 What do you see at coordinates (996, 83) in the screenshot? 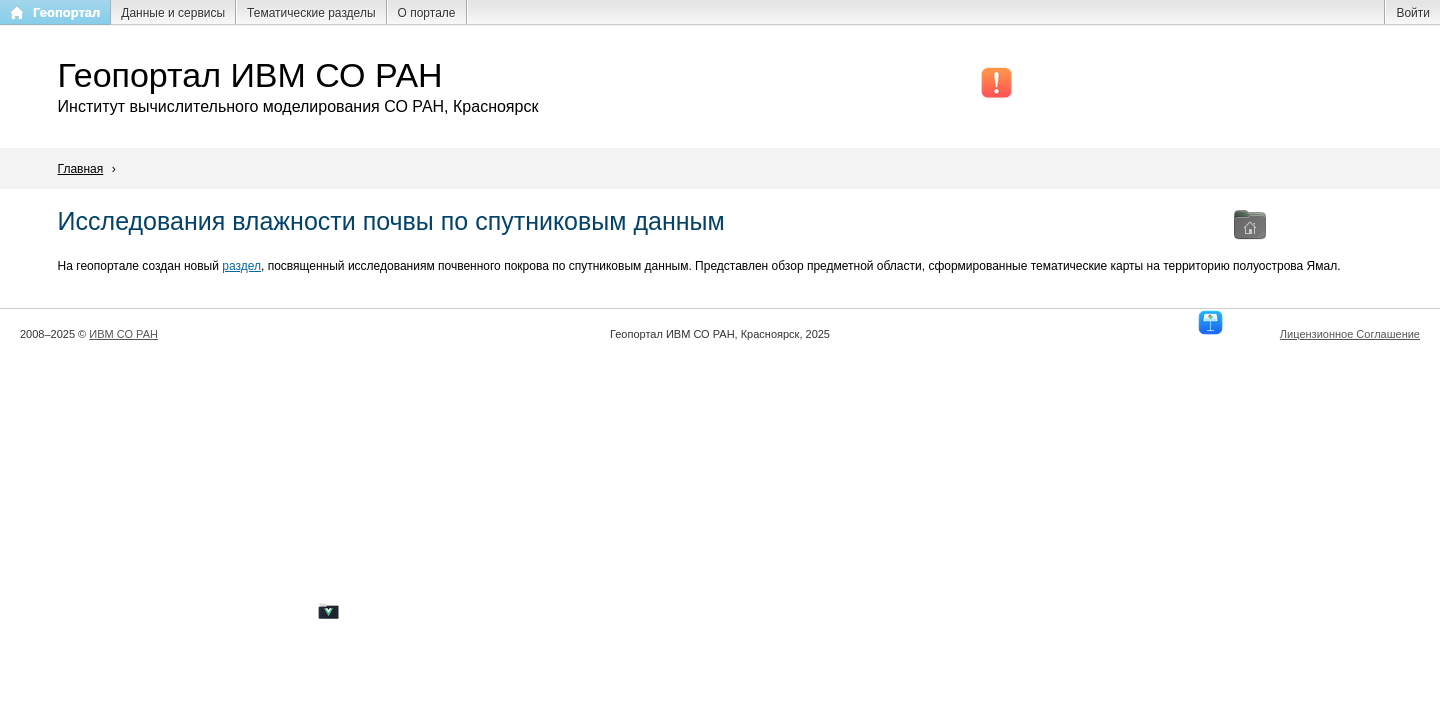
I see `indicates an error has occurred` at bounding box center [996, 83].